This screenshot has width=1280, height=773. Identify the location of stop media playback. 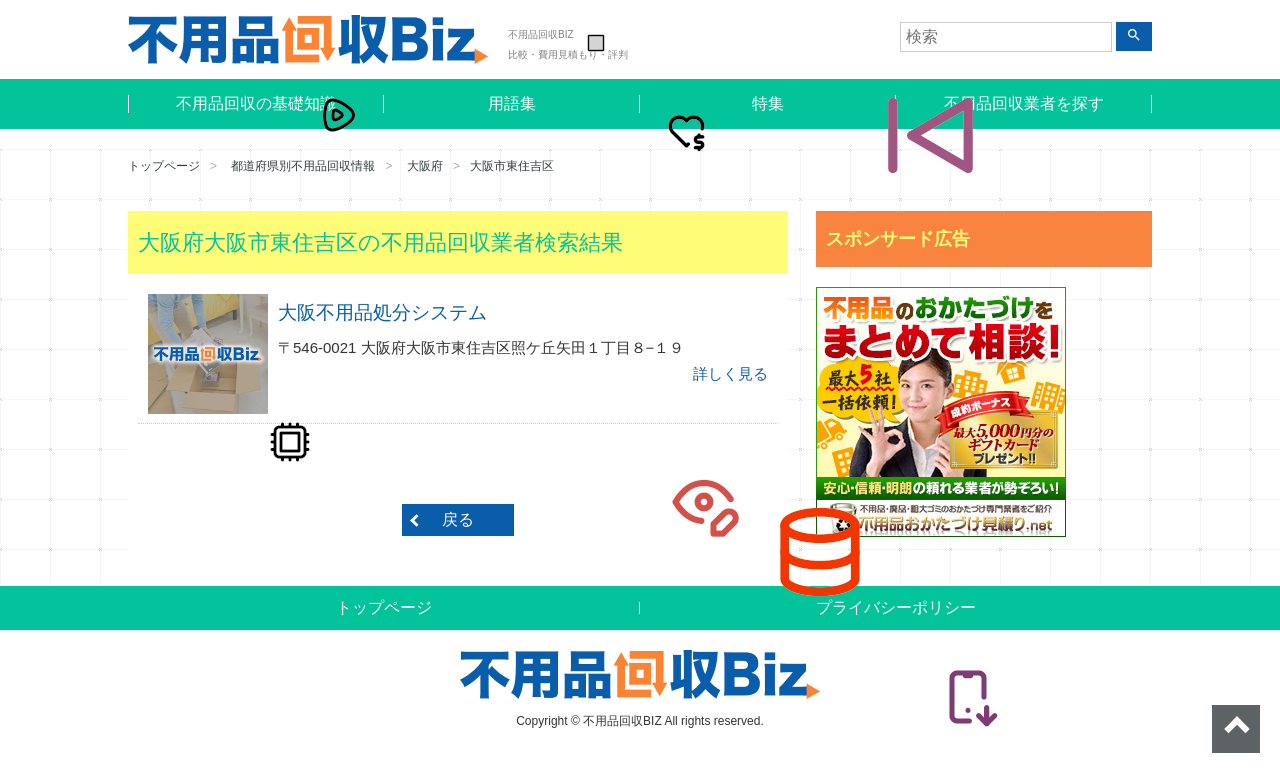
(596, 43).